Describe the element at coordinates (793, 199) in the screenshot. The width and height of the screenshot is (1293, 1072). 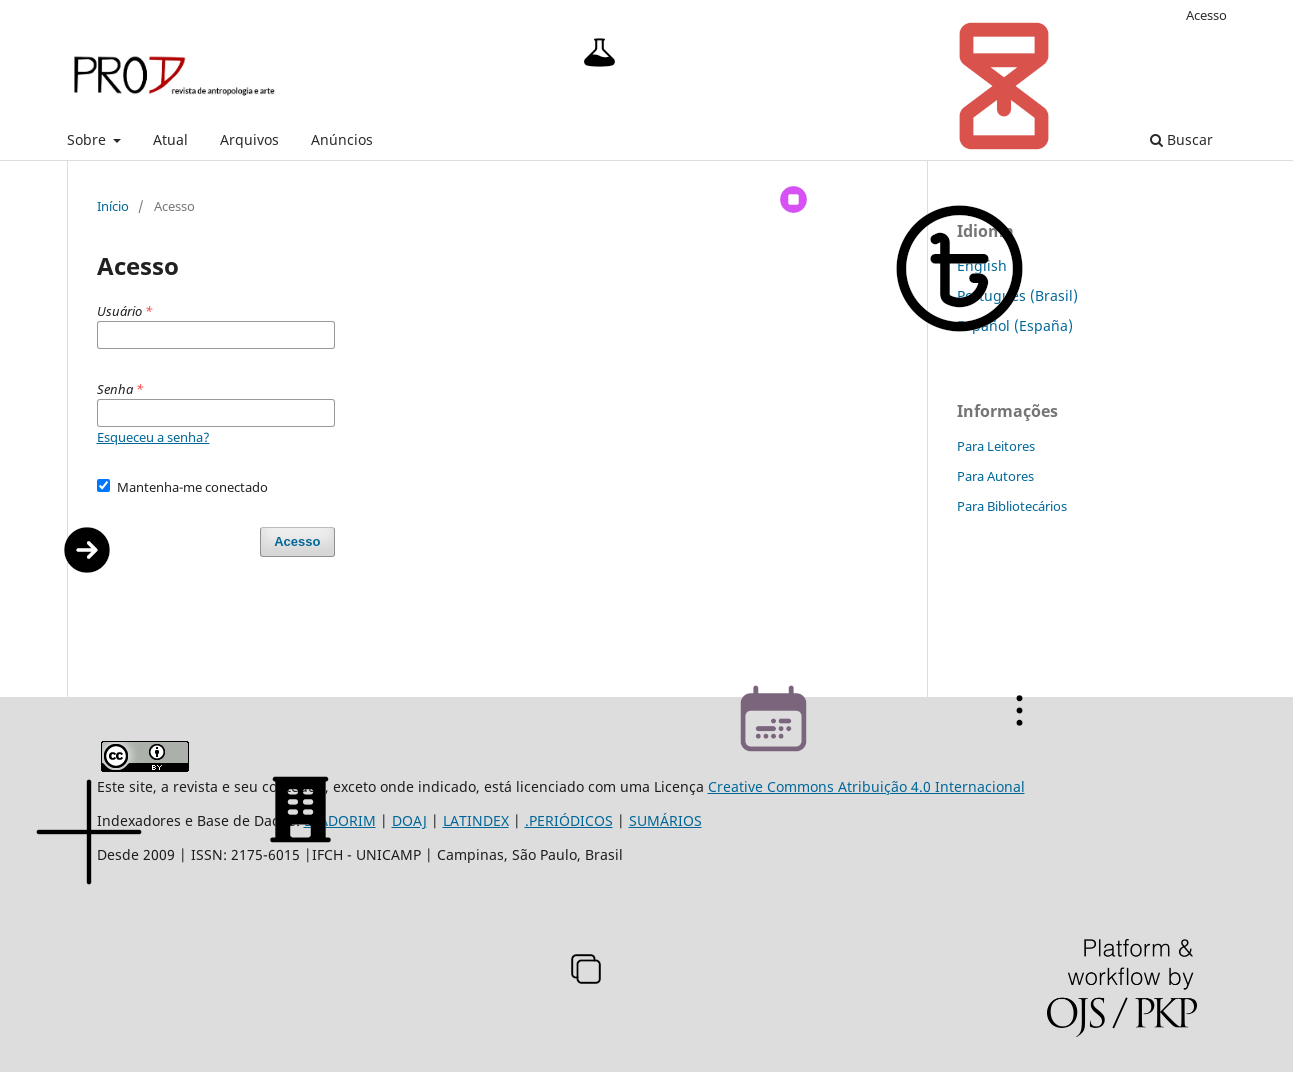
I see `stop media playback` at that location.